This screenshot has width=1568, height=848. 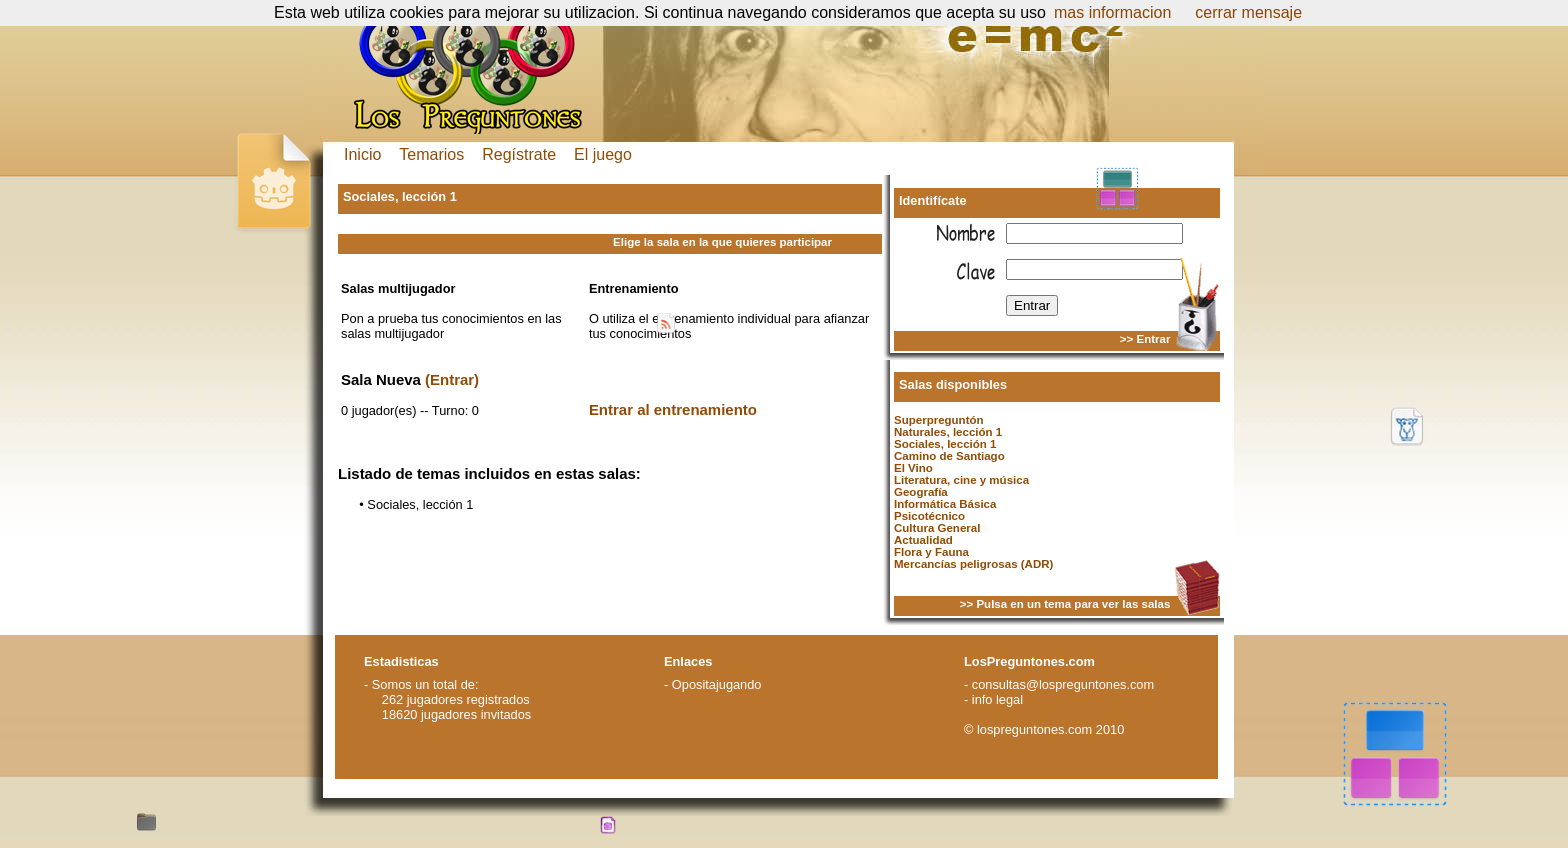 What do you see at coordinates (1395, 754) in the screenshot?
I see `select all items in the current view` at bounding box center [1395, 754].